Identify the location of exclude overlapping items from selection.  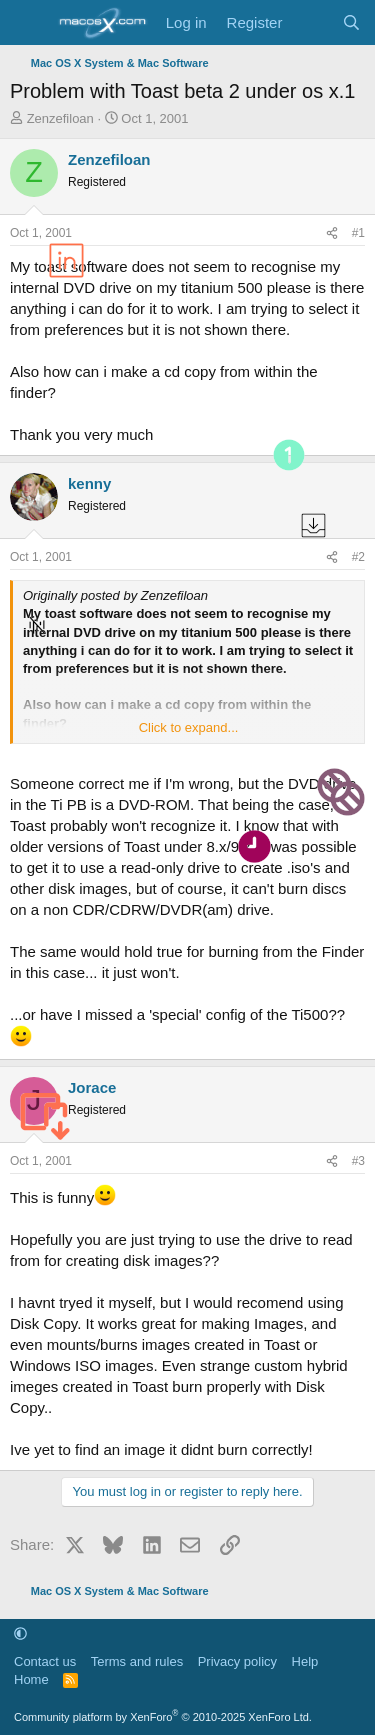
(341, 792).